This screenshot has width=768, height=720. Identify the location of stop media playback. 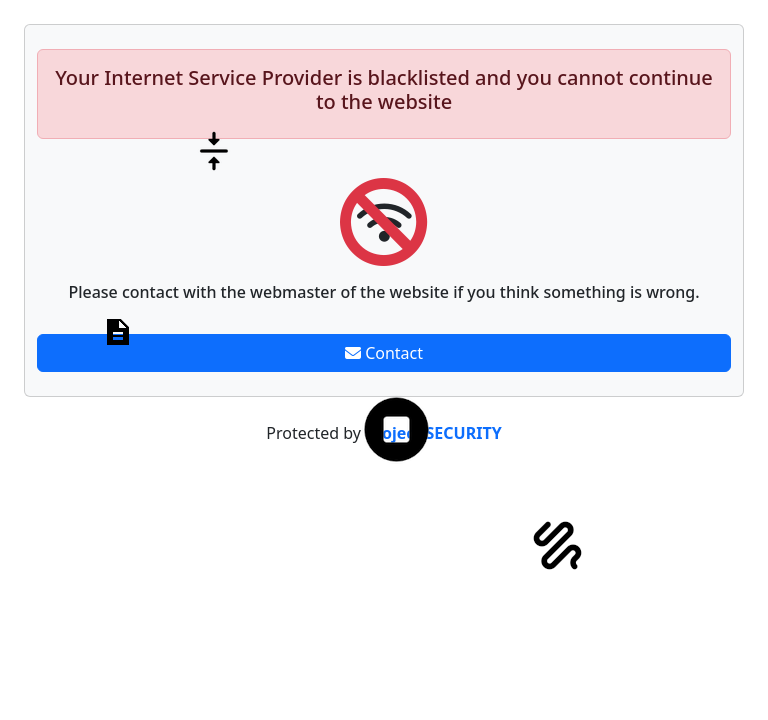
(396, 429).